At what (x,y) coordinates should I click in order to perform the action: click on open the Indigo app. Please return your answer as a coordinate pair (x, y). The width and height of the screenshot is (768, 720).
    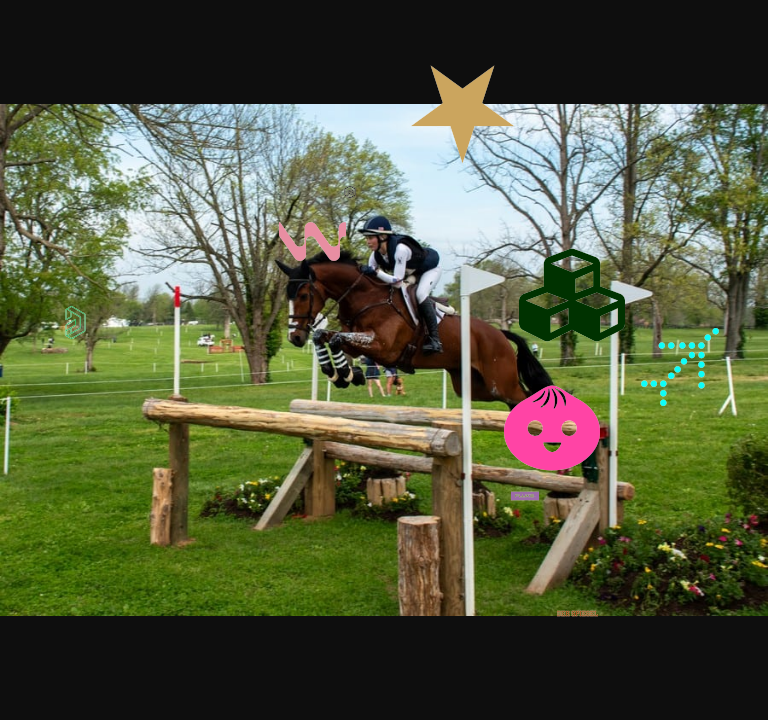
    Looking at the image, I should click on (680, 367).